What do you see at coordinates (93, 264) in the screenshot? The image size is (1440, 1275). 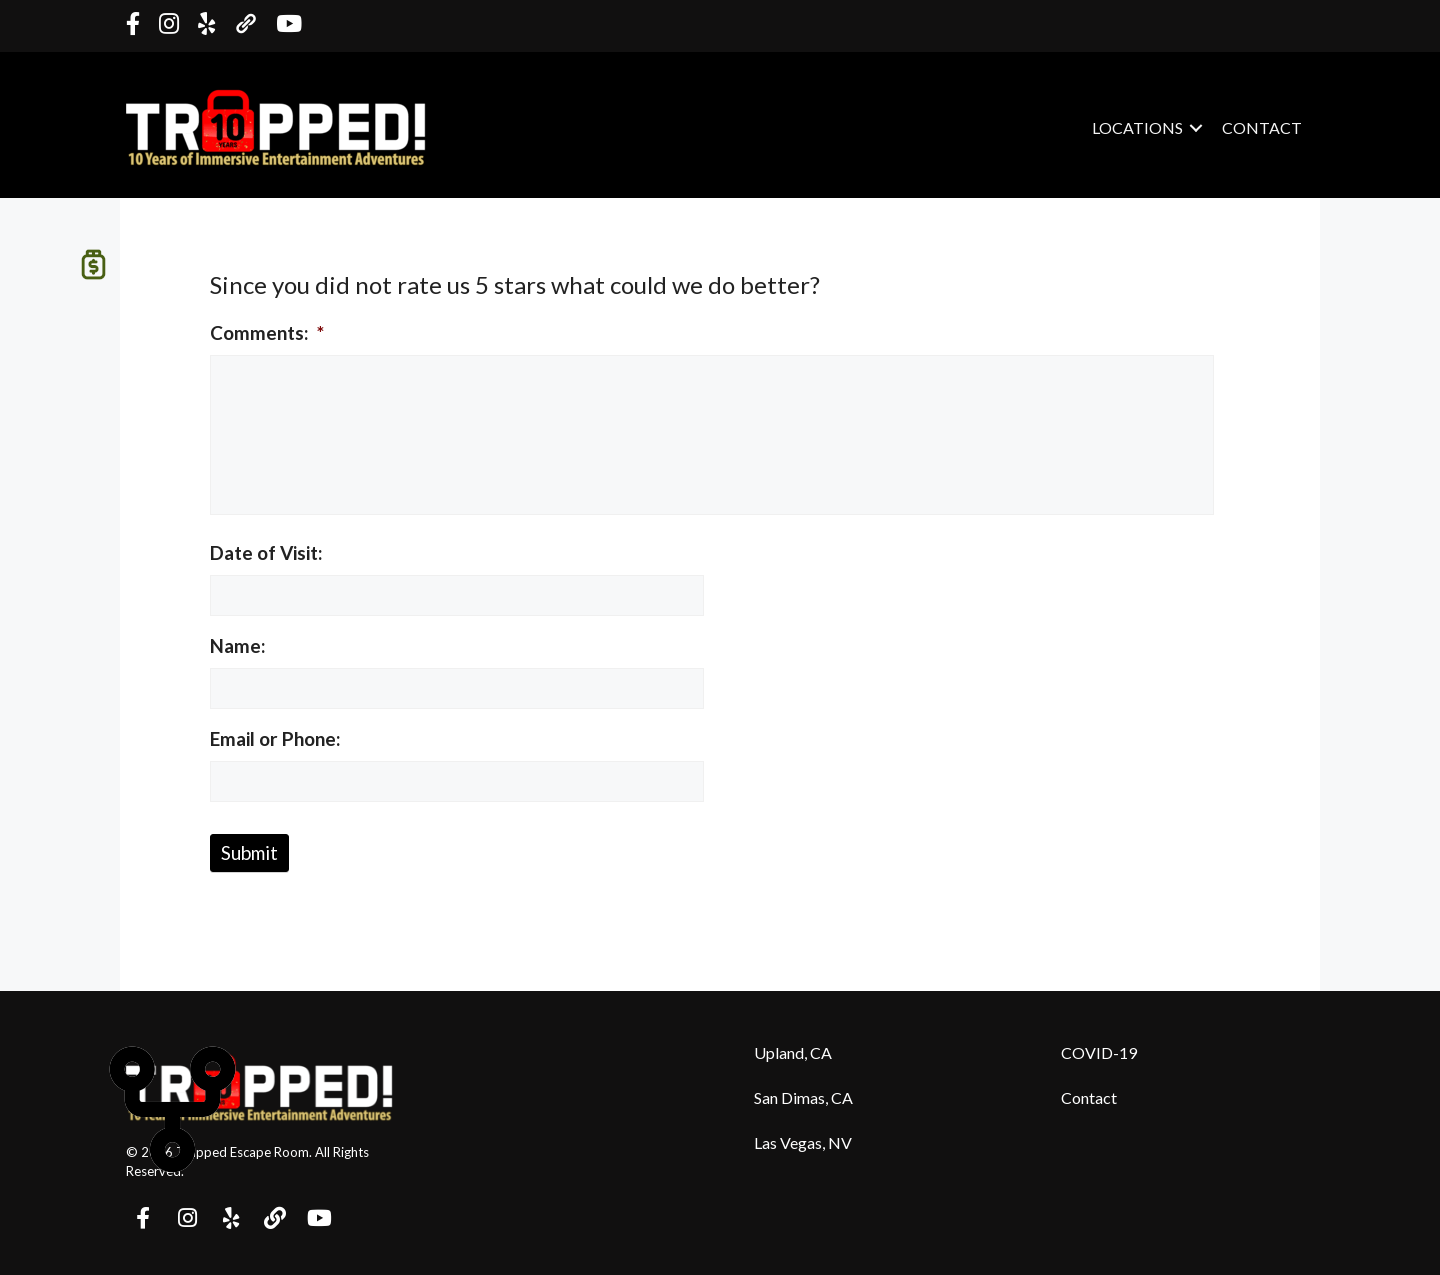 I see `send a tip or donation` at bounding box center [93, 264].